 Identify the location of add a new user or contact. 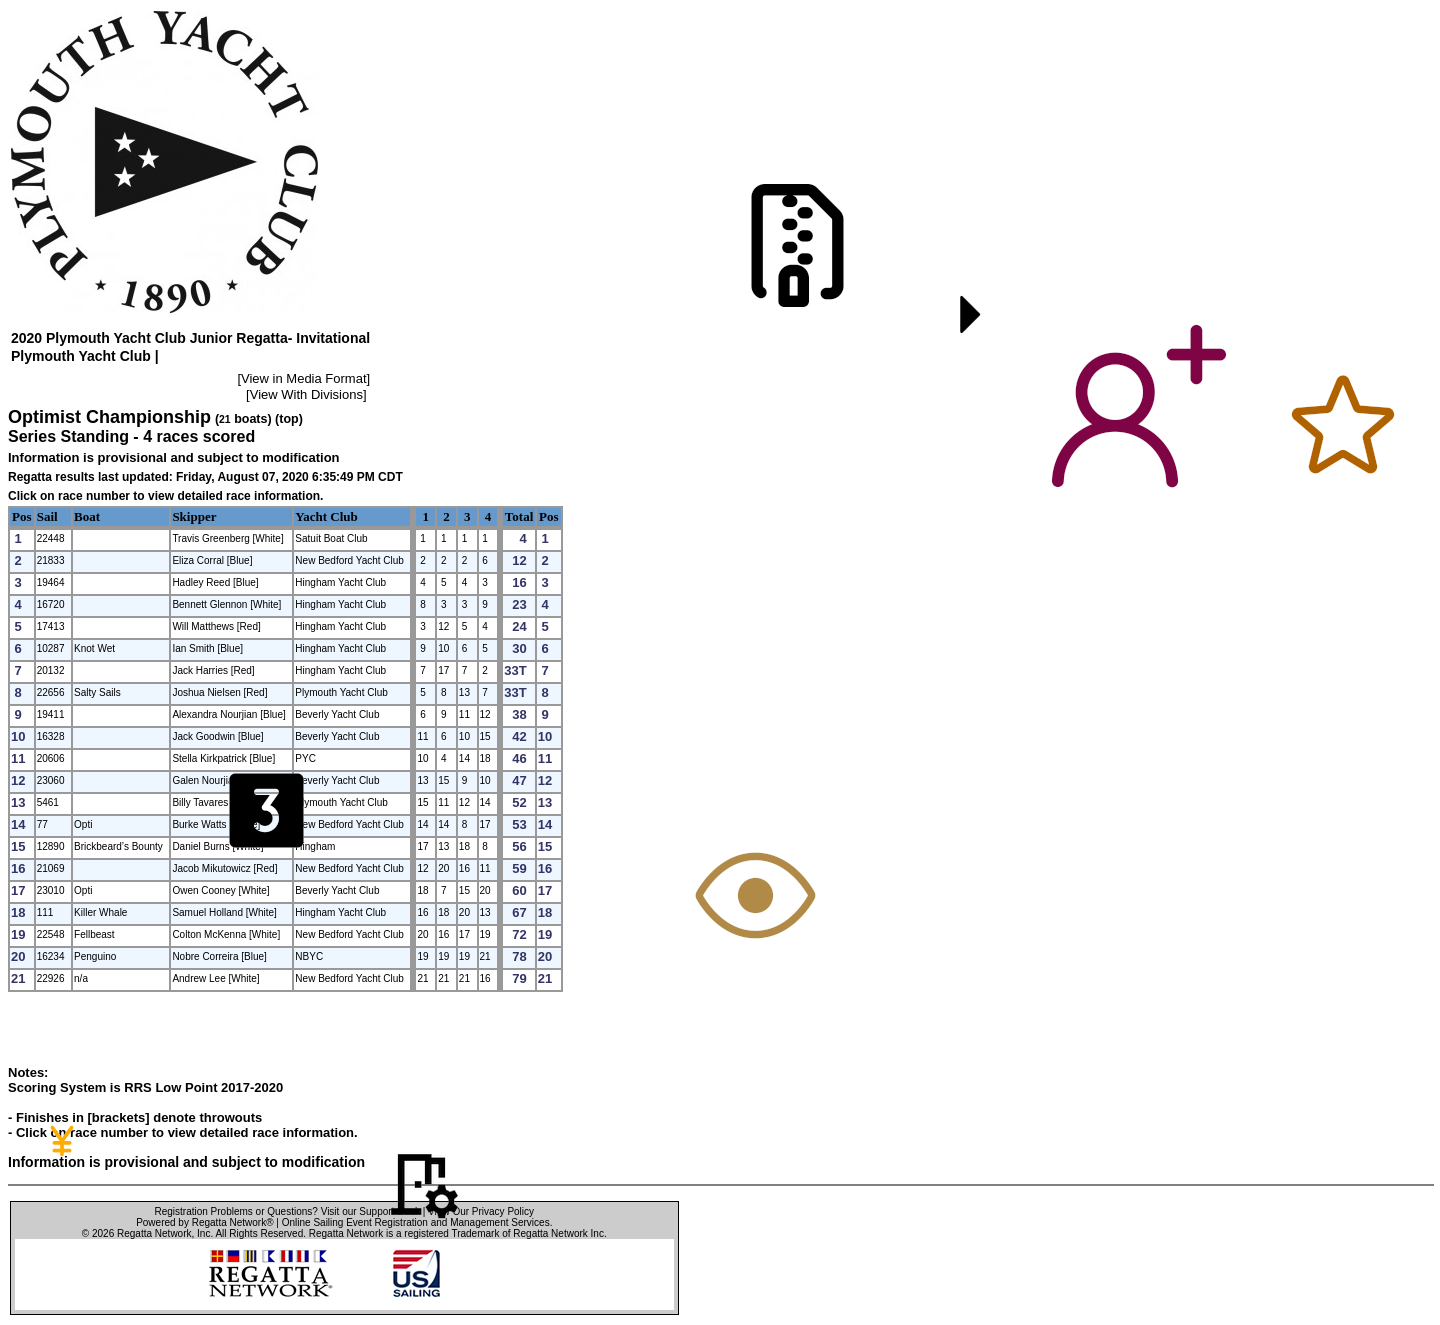
(1139, 412).